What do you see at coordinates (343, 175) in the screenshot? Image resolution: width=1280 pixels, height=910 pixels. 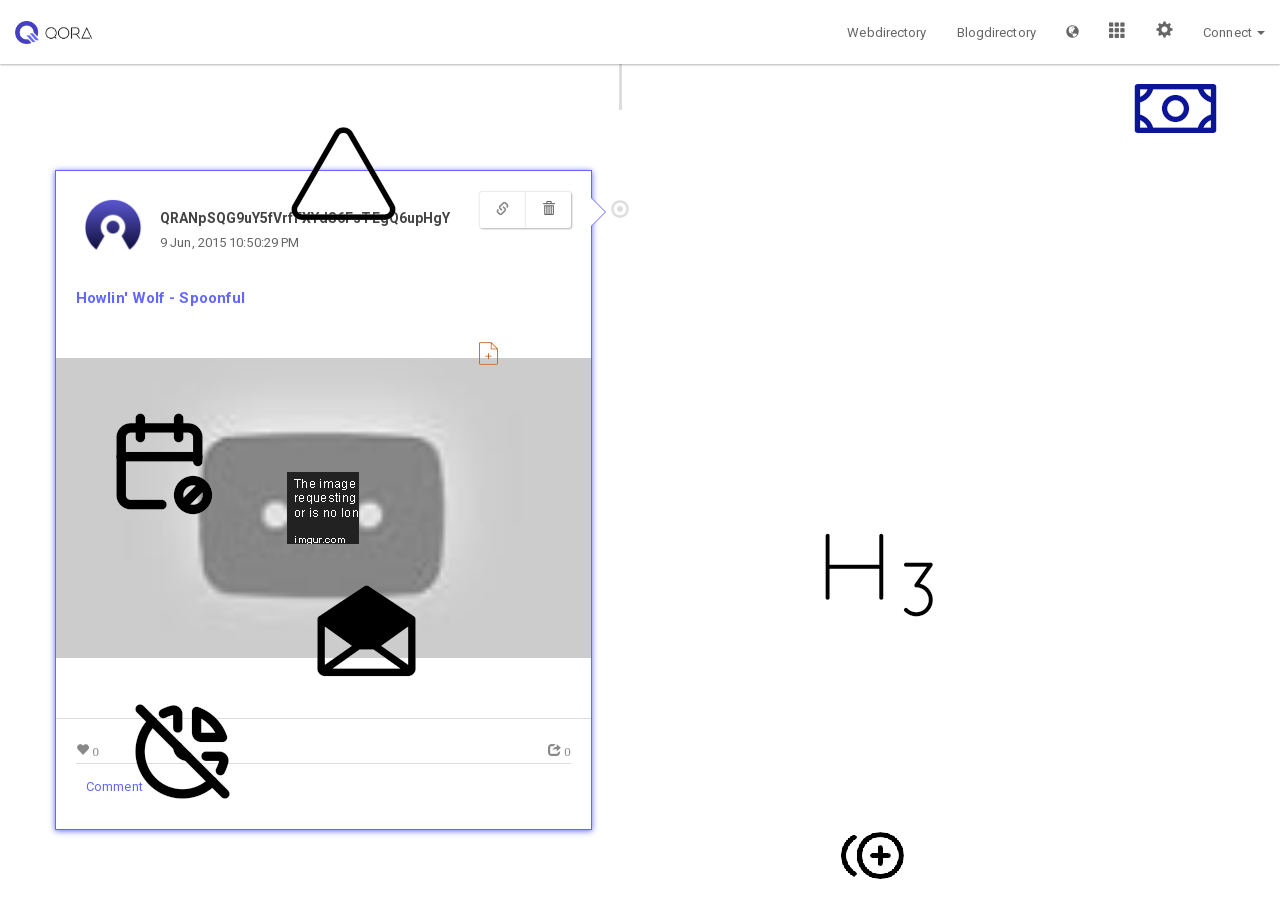 I see `indicates a warning or caution state` at bounding box center [343, 175].